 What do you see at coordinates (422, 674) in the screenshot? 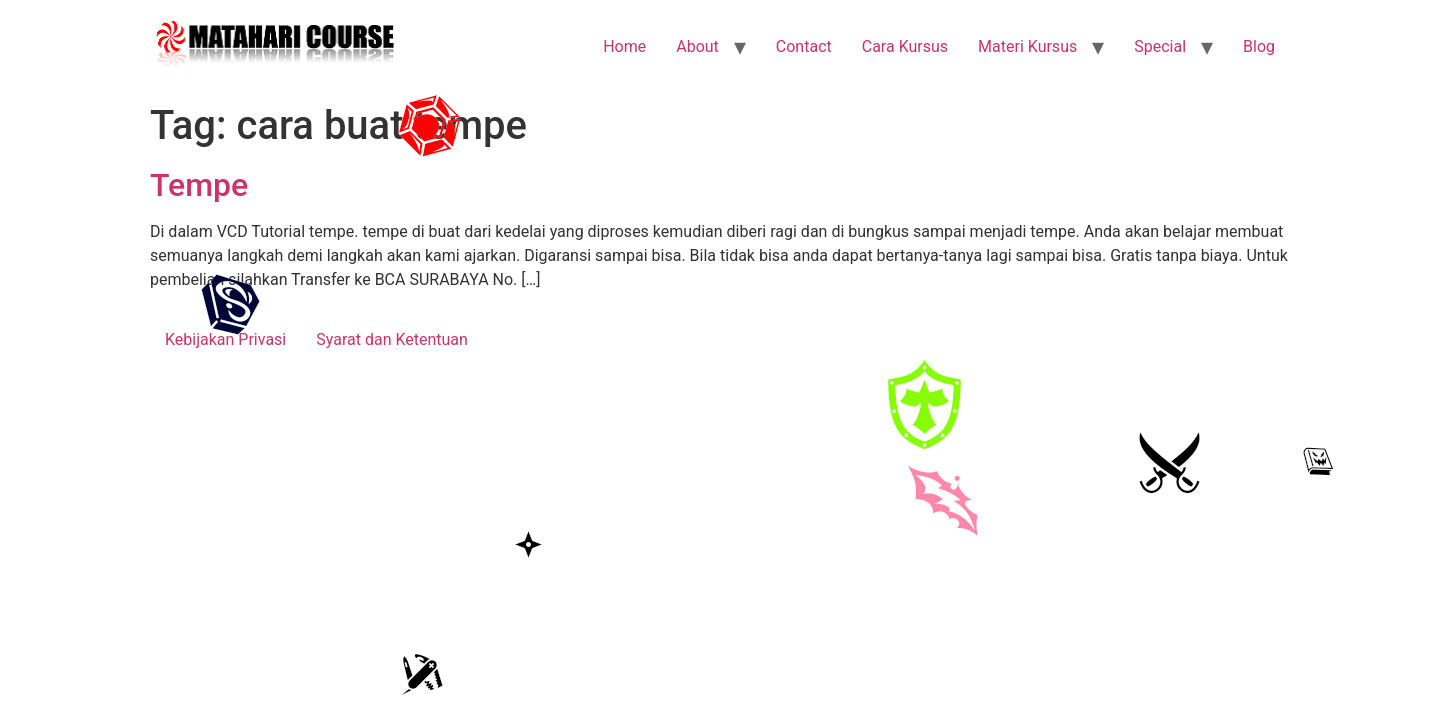
I see `access multi-tool or utility features` at bounding box center [422, 674].